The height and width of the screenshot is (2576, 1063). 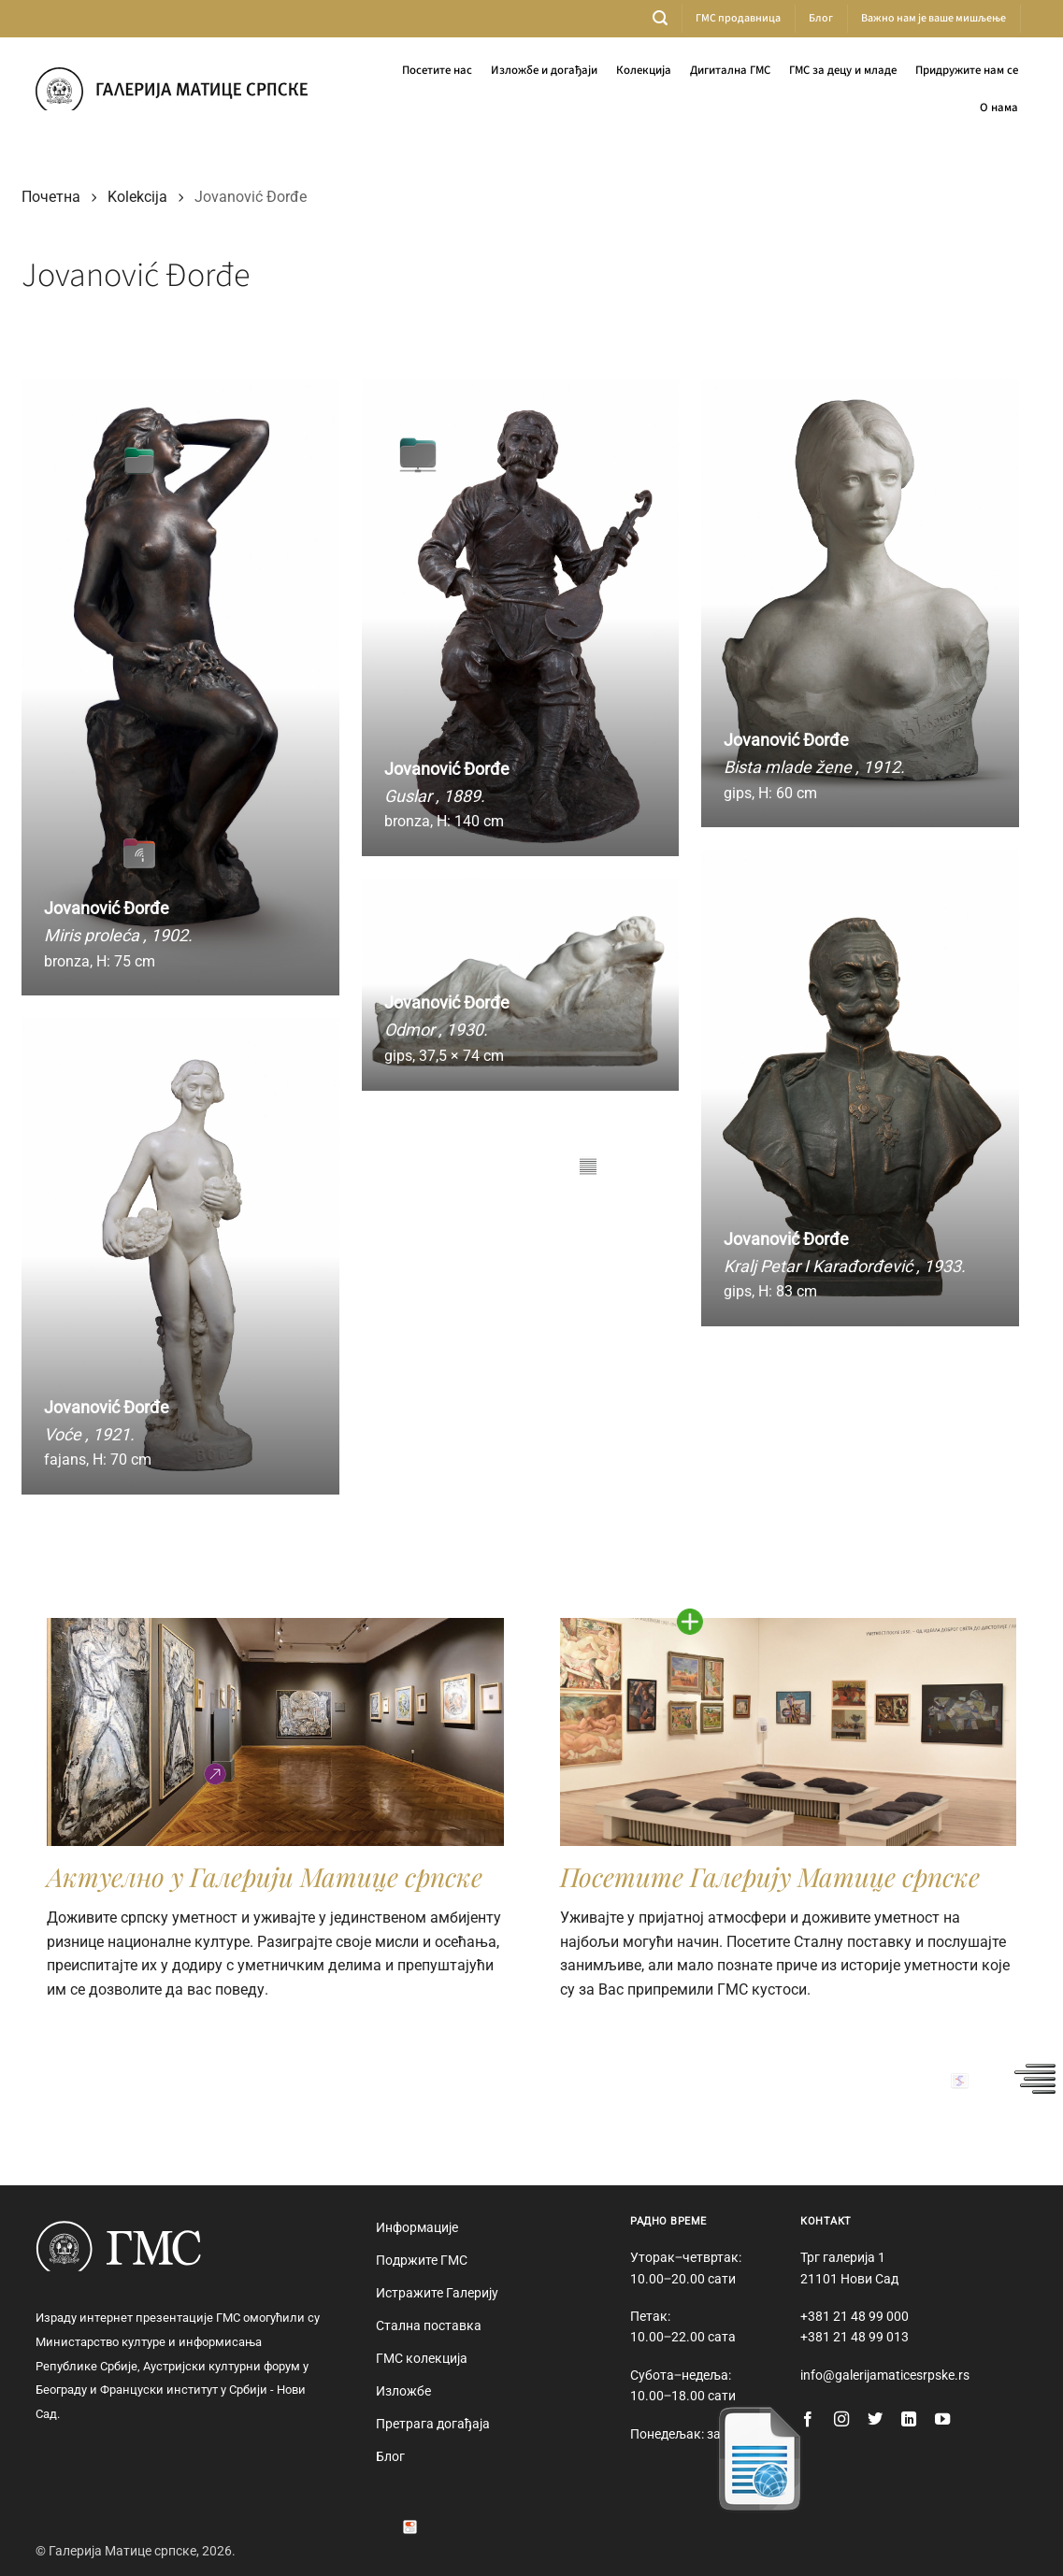 What do you see at coordinates (215, 1774) in the screenshot?
I see `indicates a symbolic link or shortcut to another file` at bounding box center [215, 1774].